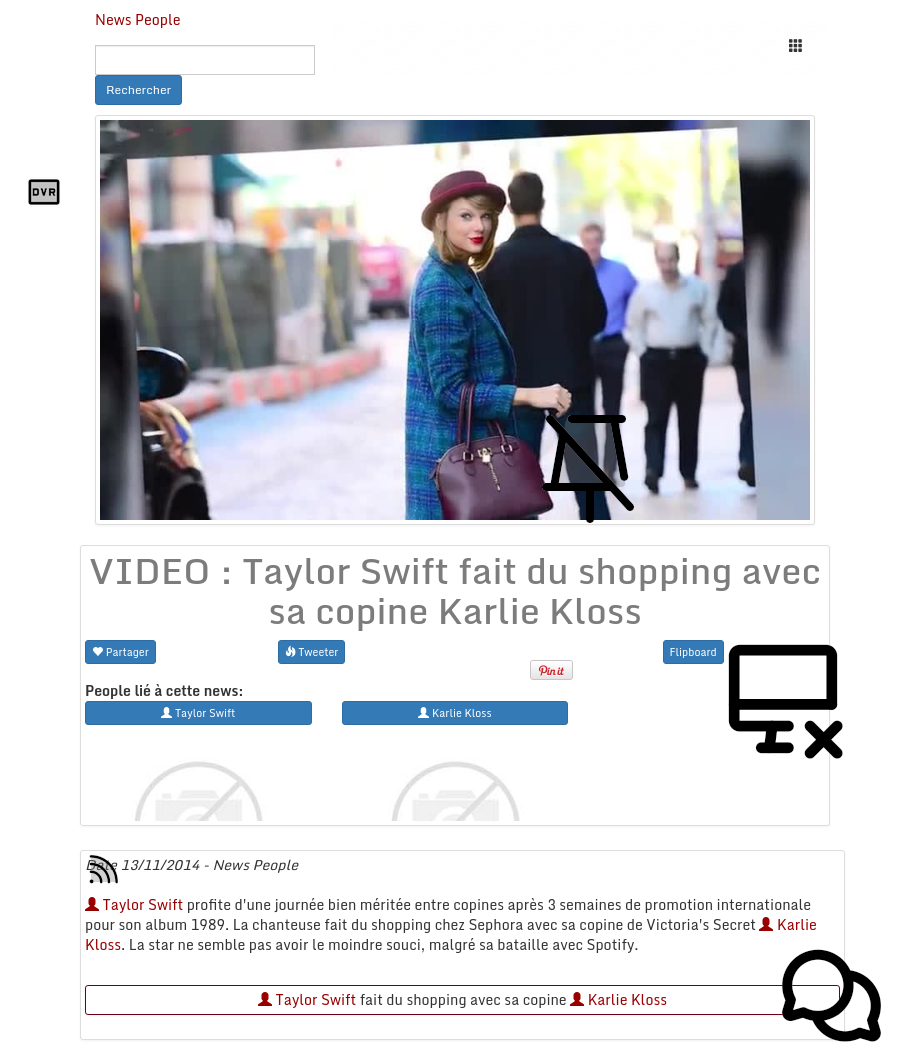 This screenshot has height=1060, width=910. I want to click on subscribe to RSS feed, so click(102, 870).